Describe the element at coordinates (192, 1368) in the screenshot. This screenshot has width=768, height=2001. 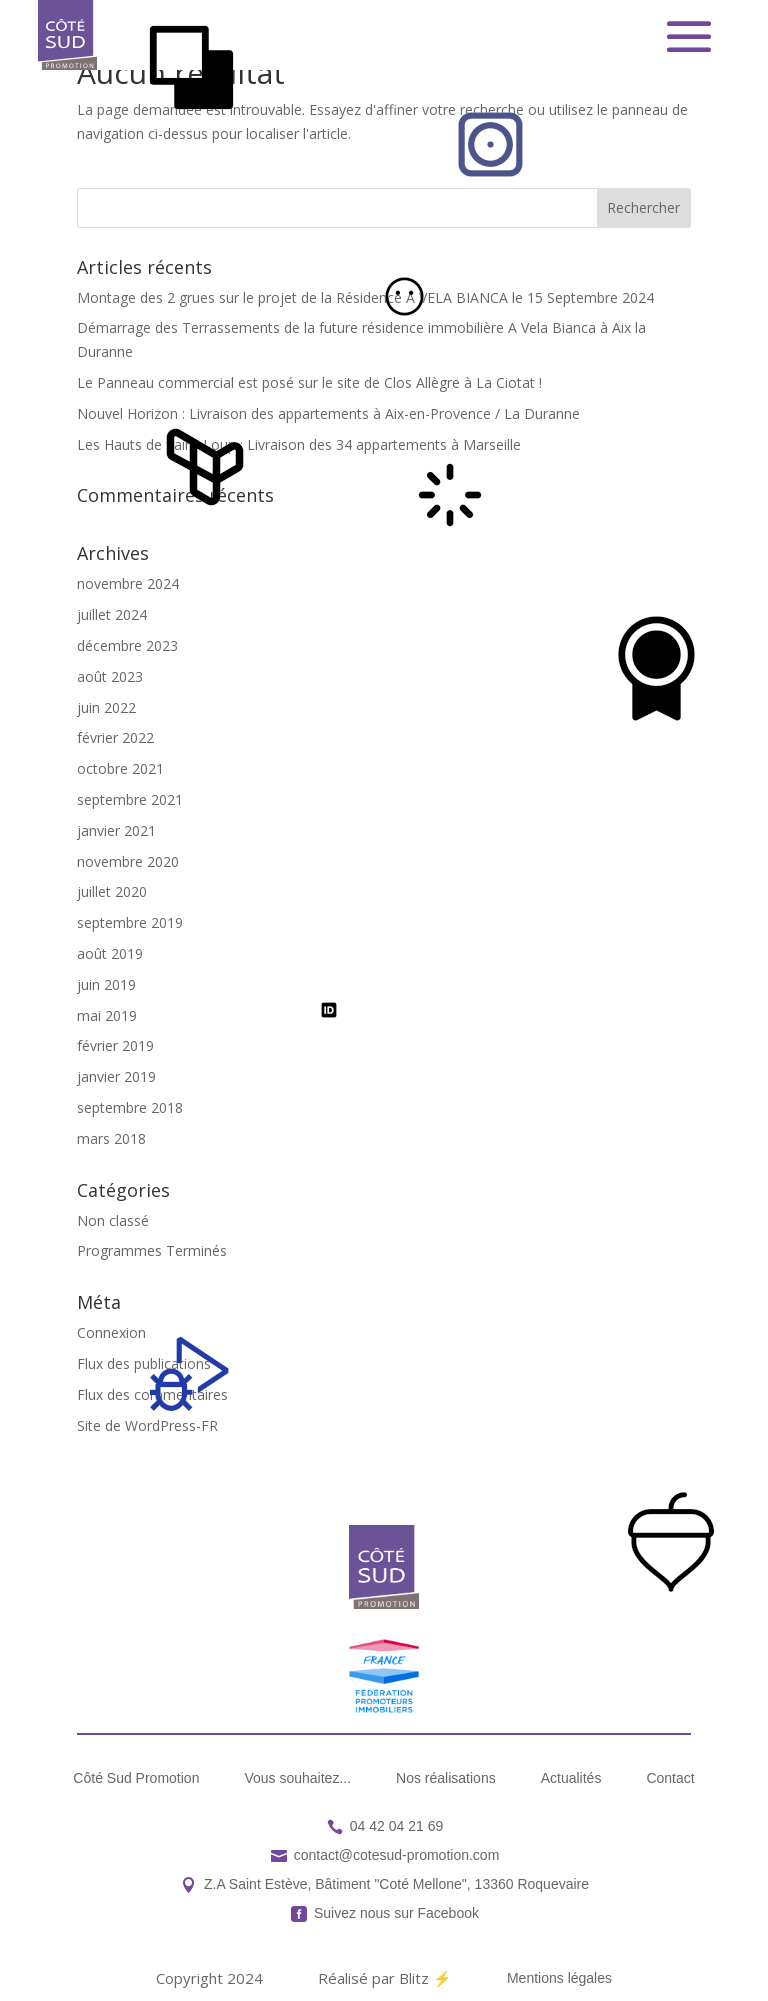
I see `start debugging session` at that location.